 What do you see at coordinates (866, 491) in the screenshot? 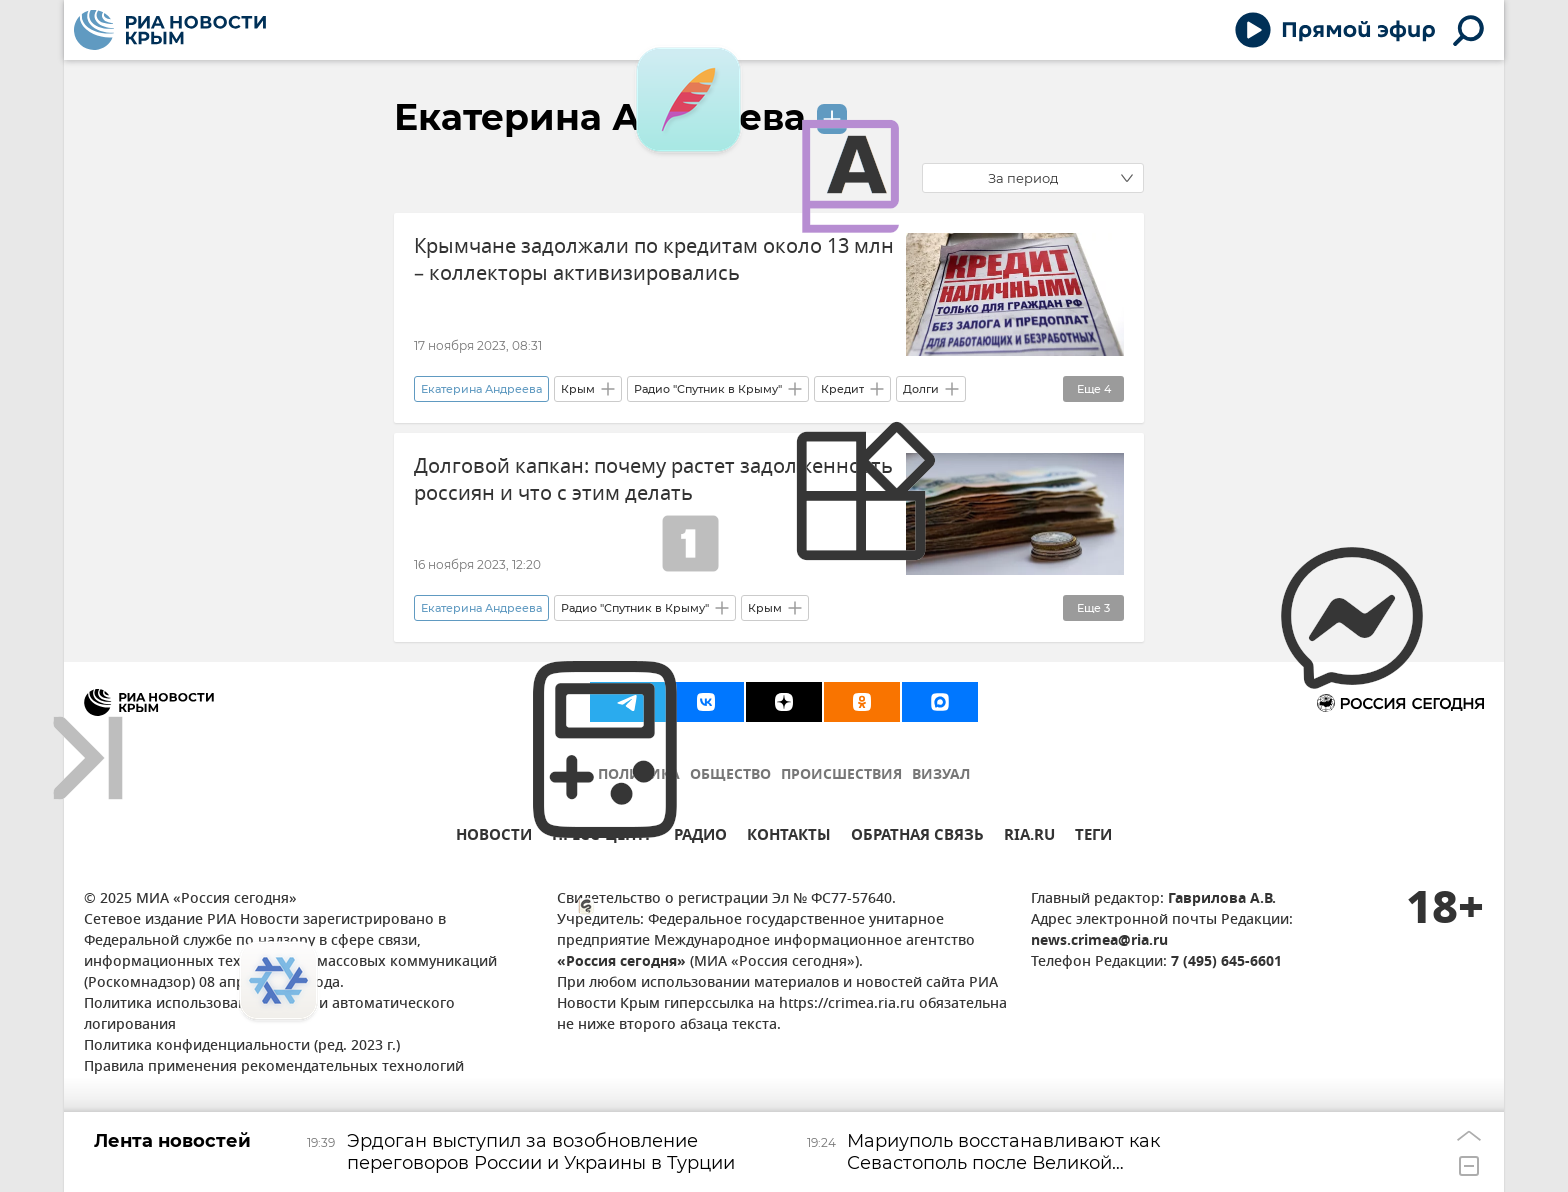
I see `install new software or application` at bounding box center [866, 491].